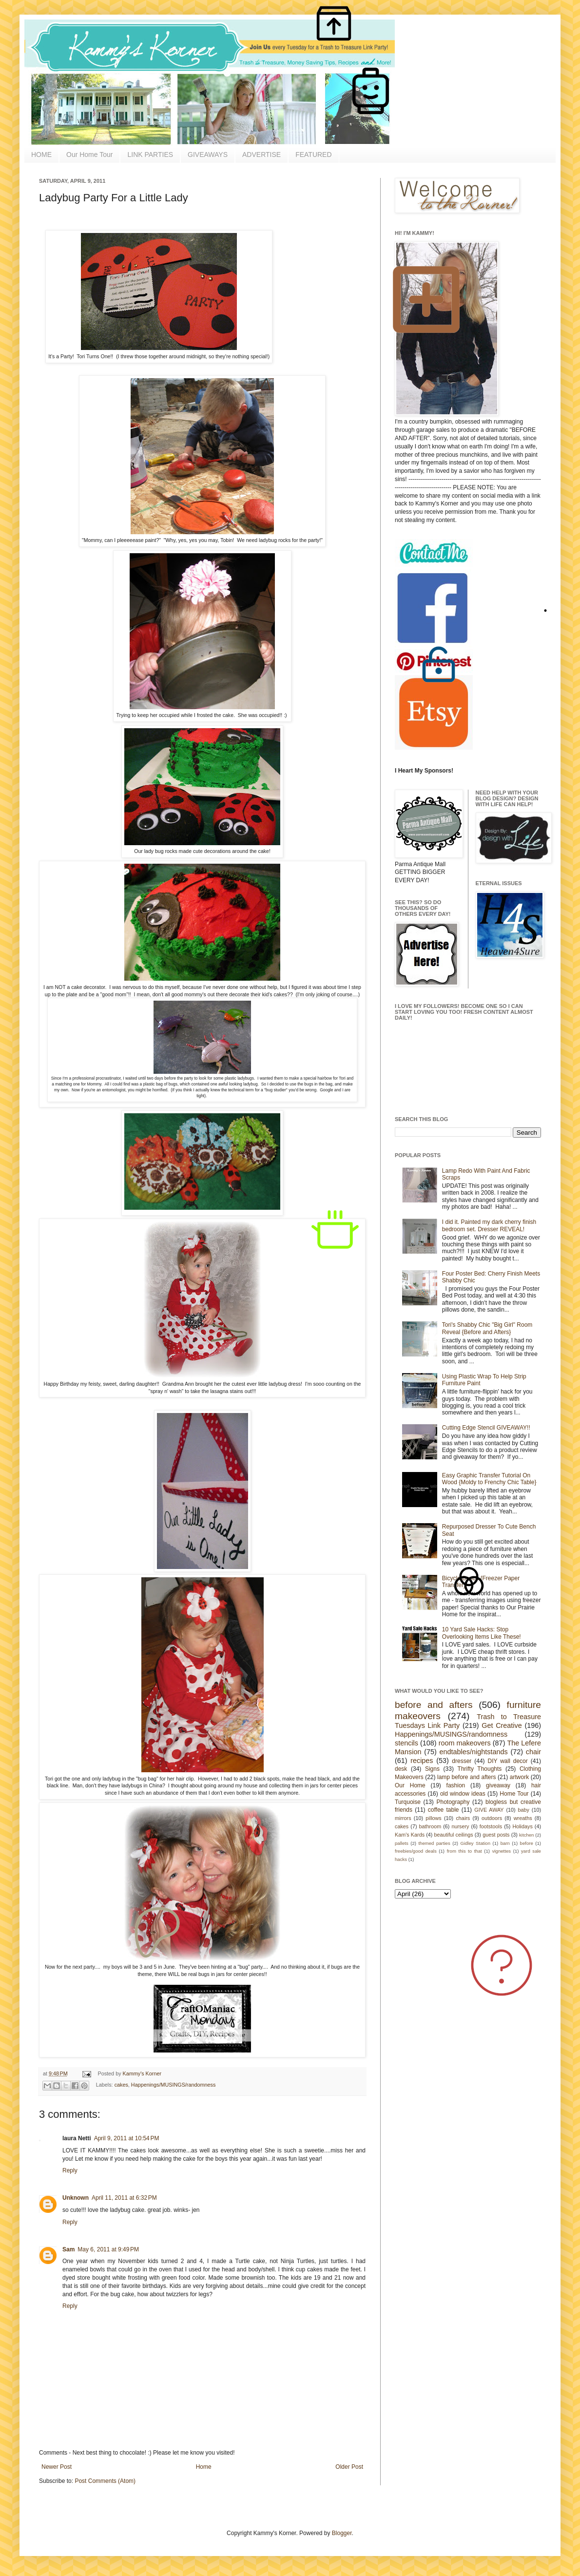 Image resolution: width=580 pixels, height=2576 pixels. What do you see at coordinates (334, 23) in the screenshot?
I see `upload to storage or cloud` at bounding box center [334, 23].